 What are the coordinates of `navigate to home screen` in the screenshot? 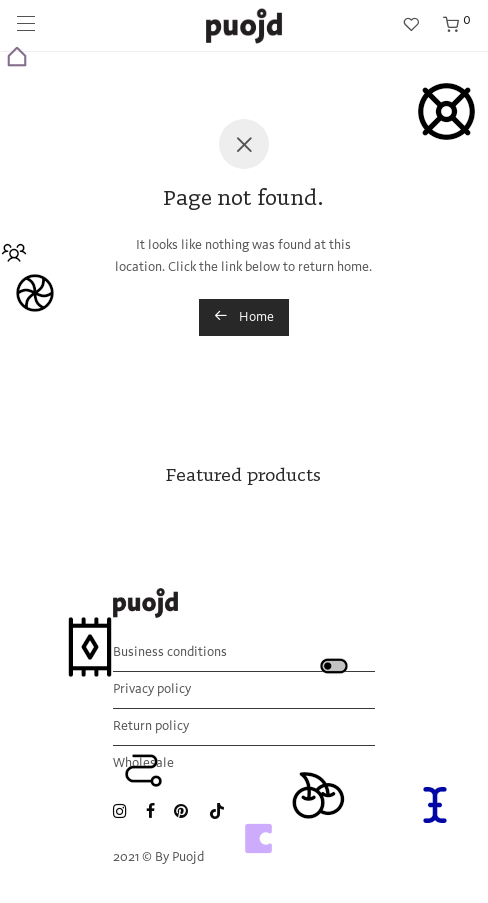 It's located at (17, 57).